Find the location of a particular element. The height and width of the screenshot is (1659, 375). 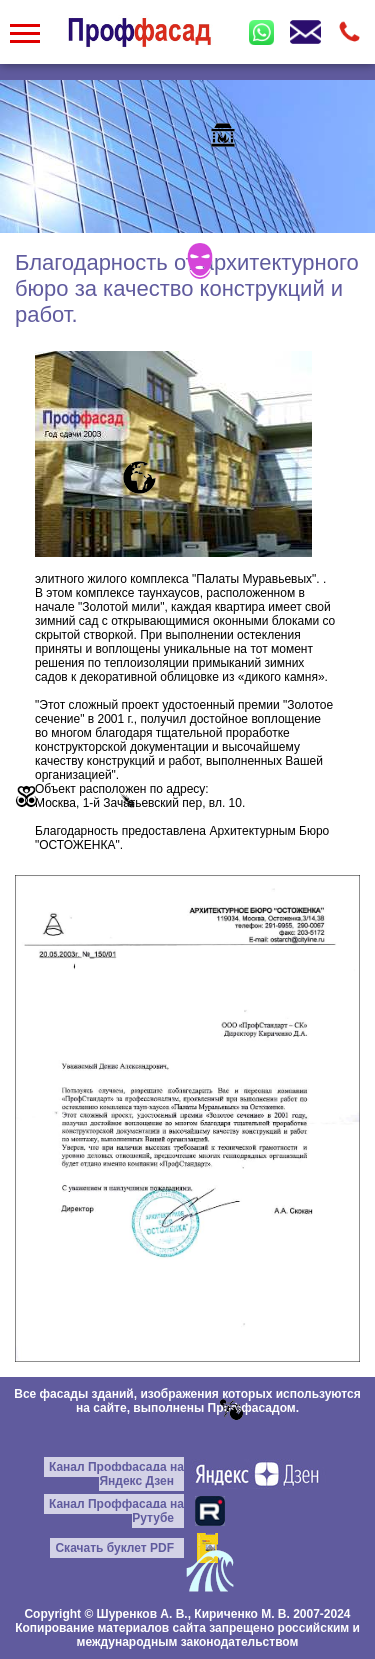

activate steam or vapor ability is located at coordinates (127, 800).